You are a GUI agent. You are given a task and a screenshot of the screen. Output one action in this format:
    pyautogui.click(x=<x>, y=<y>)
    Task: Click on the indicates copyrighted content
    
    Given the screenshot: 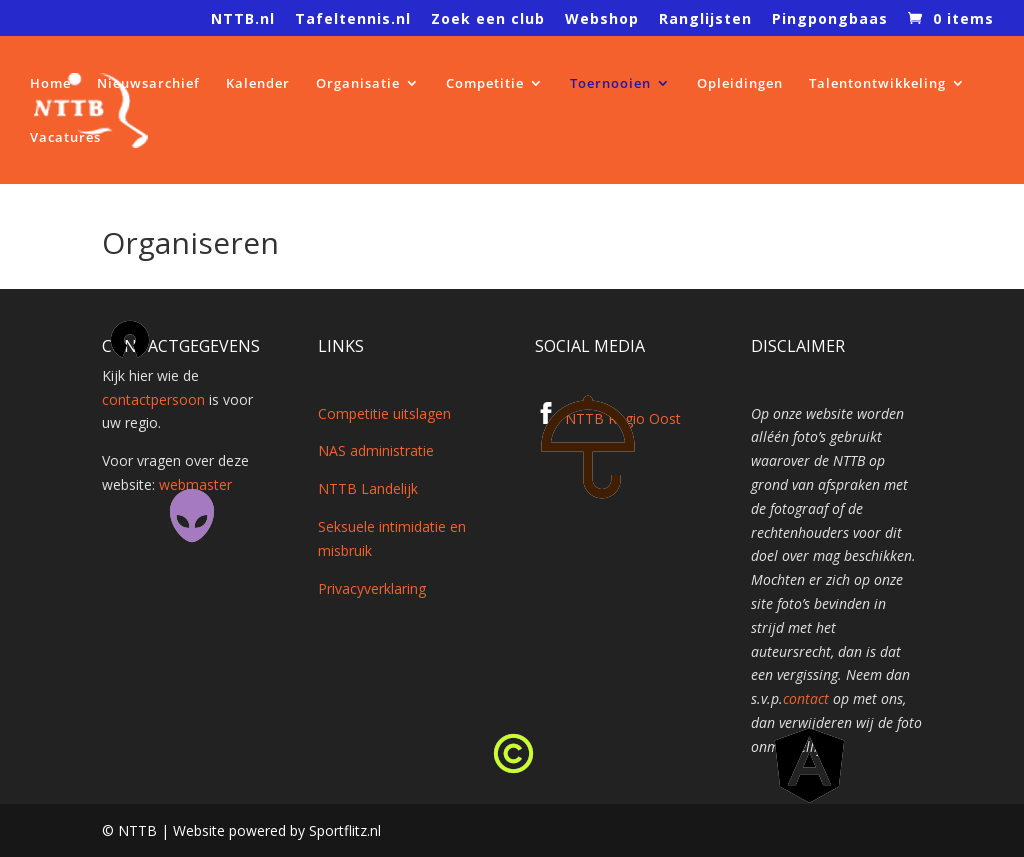 What is the action you would take?
    pyautogui.click(x=513, y=753)
    